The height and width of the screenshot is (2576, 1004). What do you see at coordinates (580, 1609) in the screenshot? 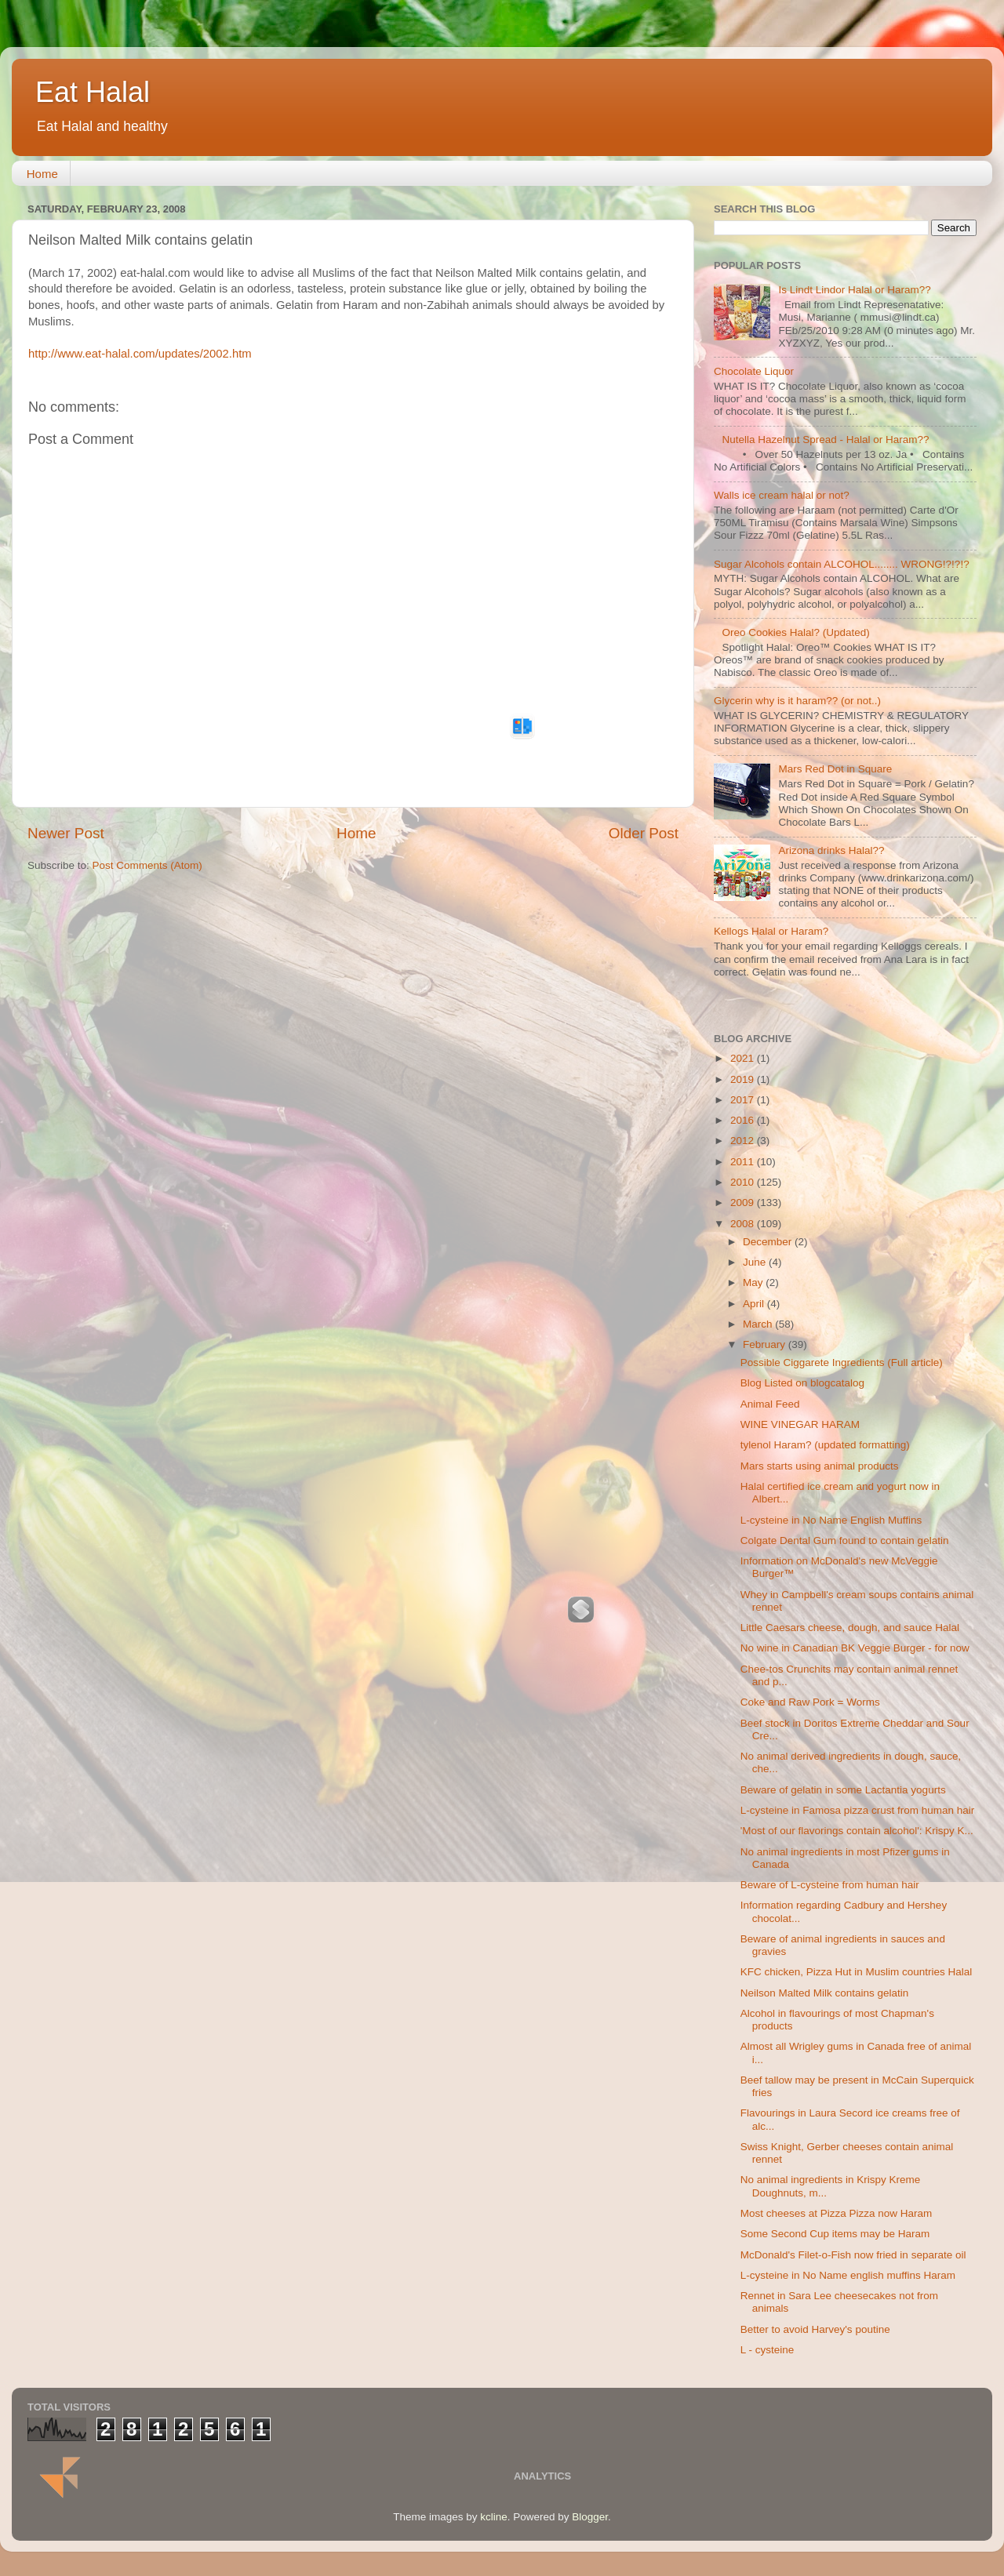
I see `open the shortcuts app` at bounding box center [580, 1609].